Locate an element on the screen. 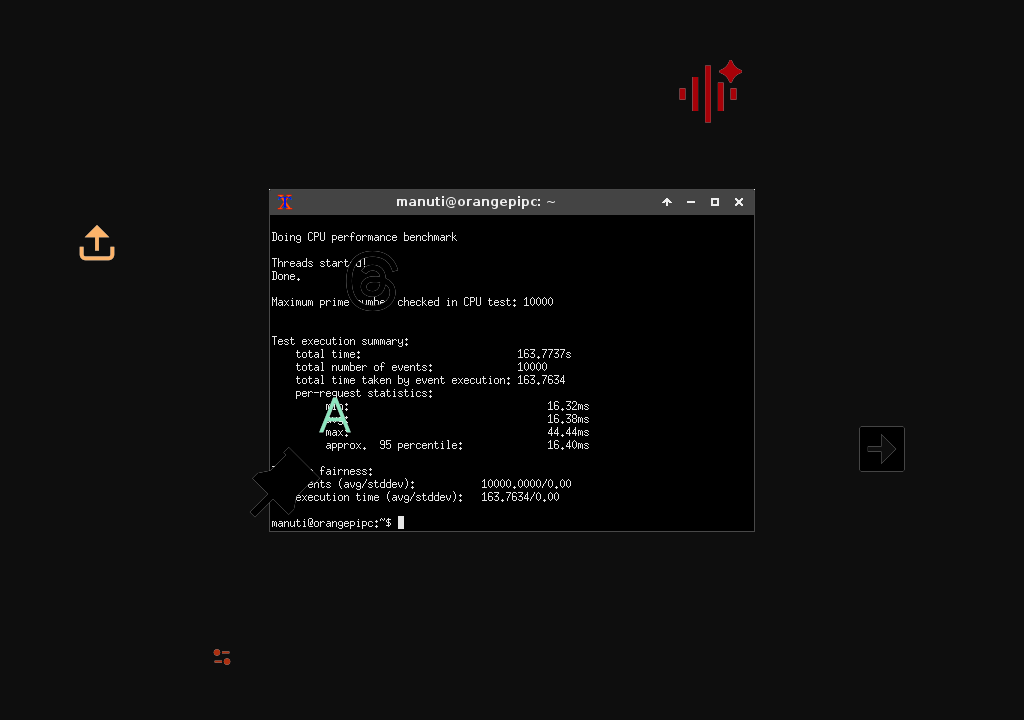  share content with others is located at coordinates (97, 243).